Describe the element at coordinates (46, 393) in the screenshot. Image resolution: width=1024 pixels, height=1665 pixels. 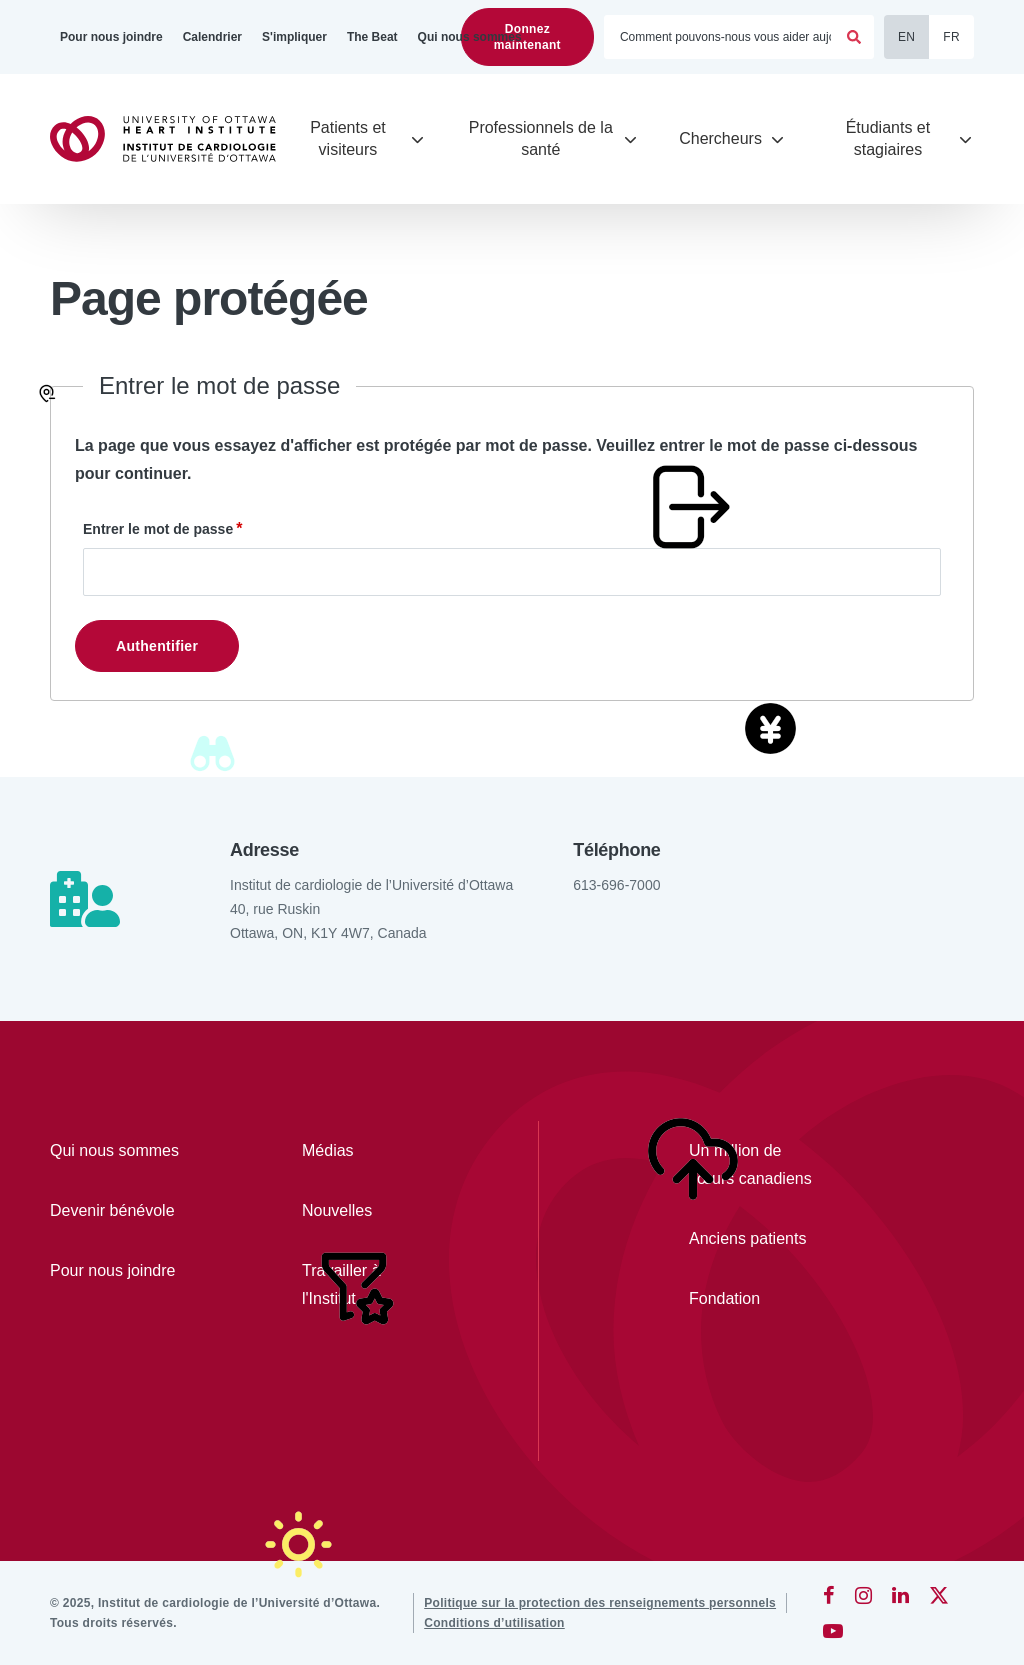
I see `remove a saved location` at that location.